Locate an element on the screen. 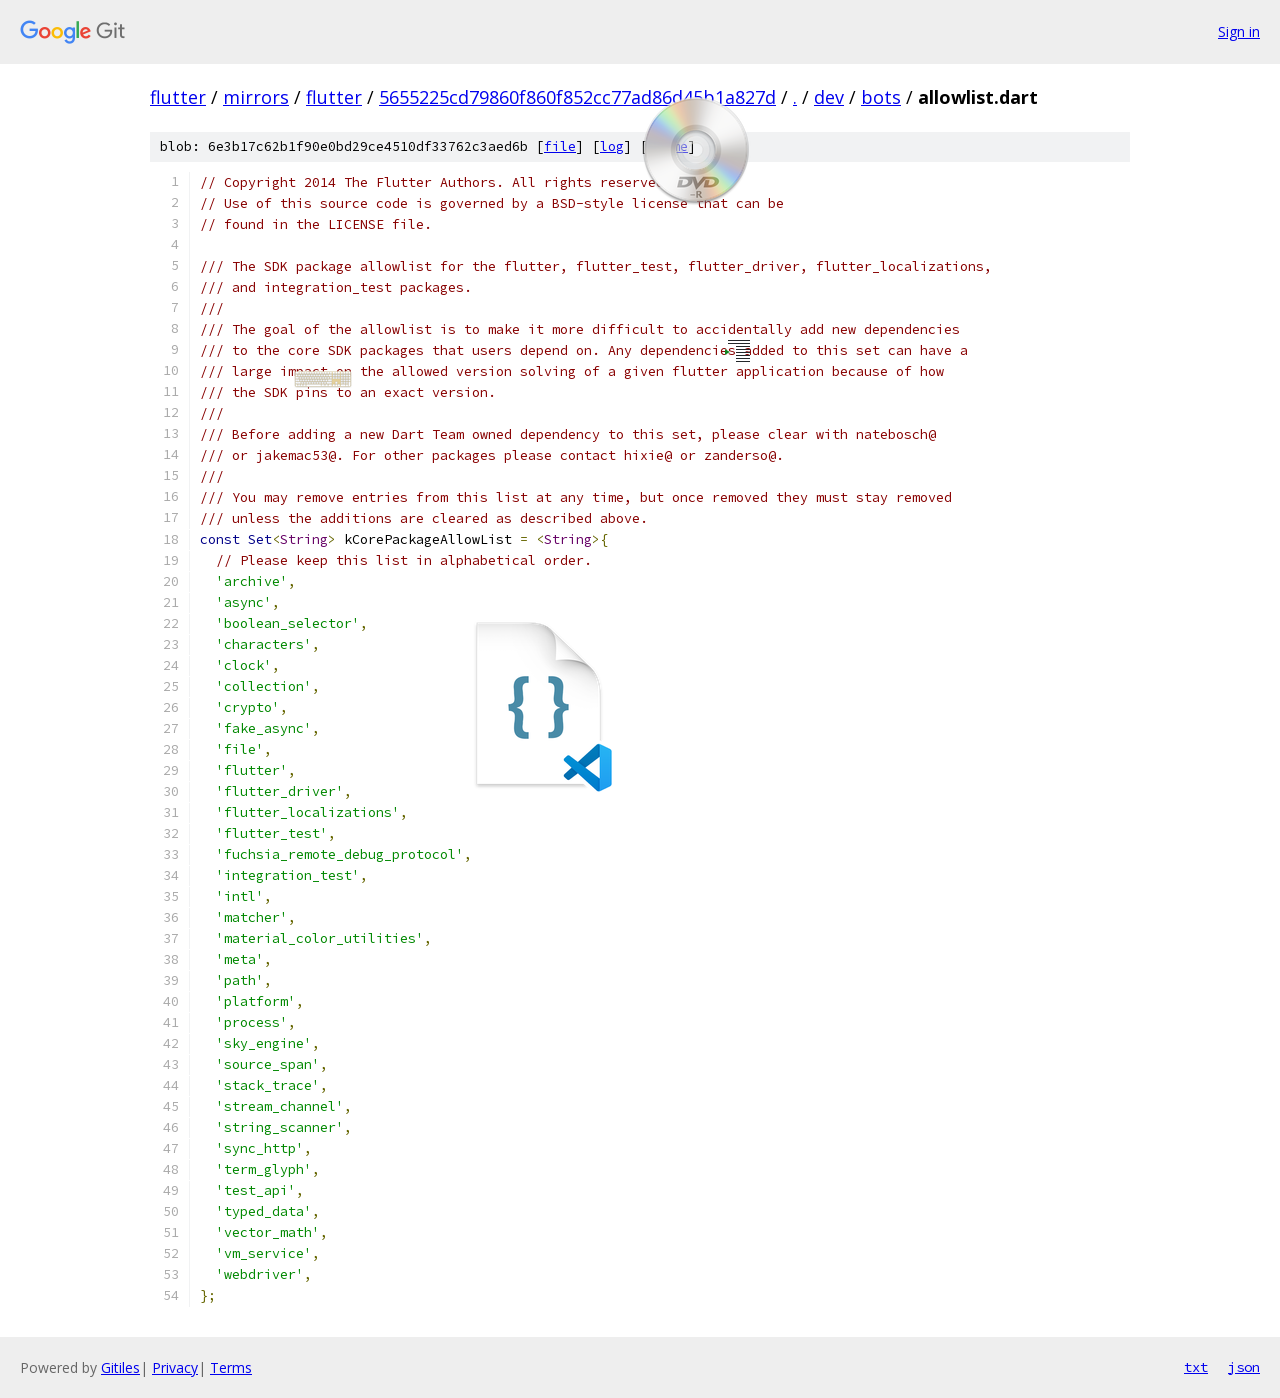 The image size is (1280, 1398). increase text indentation is located at coordinates (738, 351).